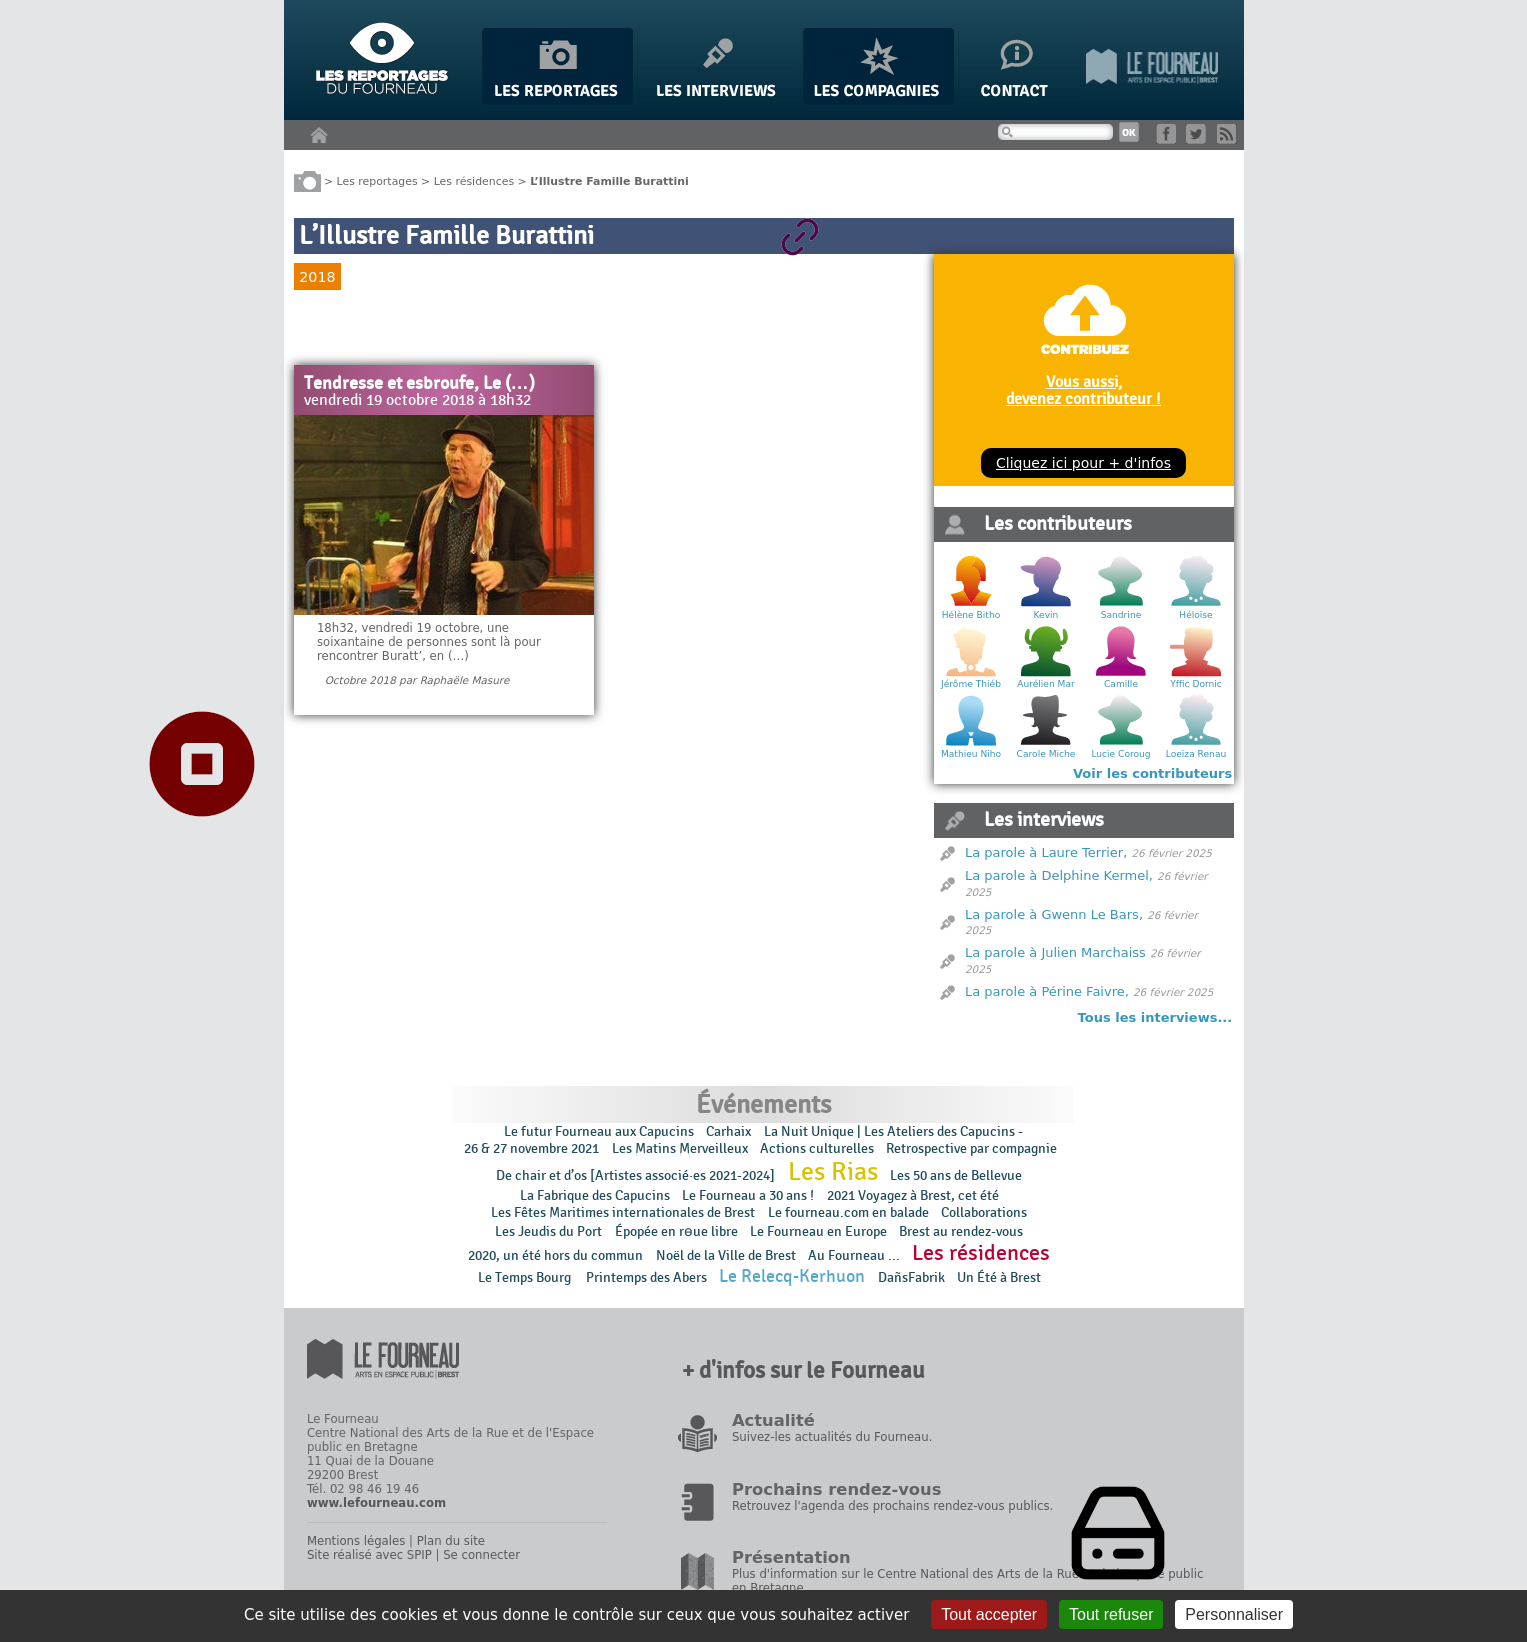  Describe the element at coordinates (1118, 1533) in the screenshot. I see `access storage or drive settings` at that location.